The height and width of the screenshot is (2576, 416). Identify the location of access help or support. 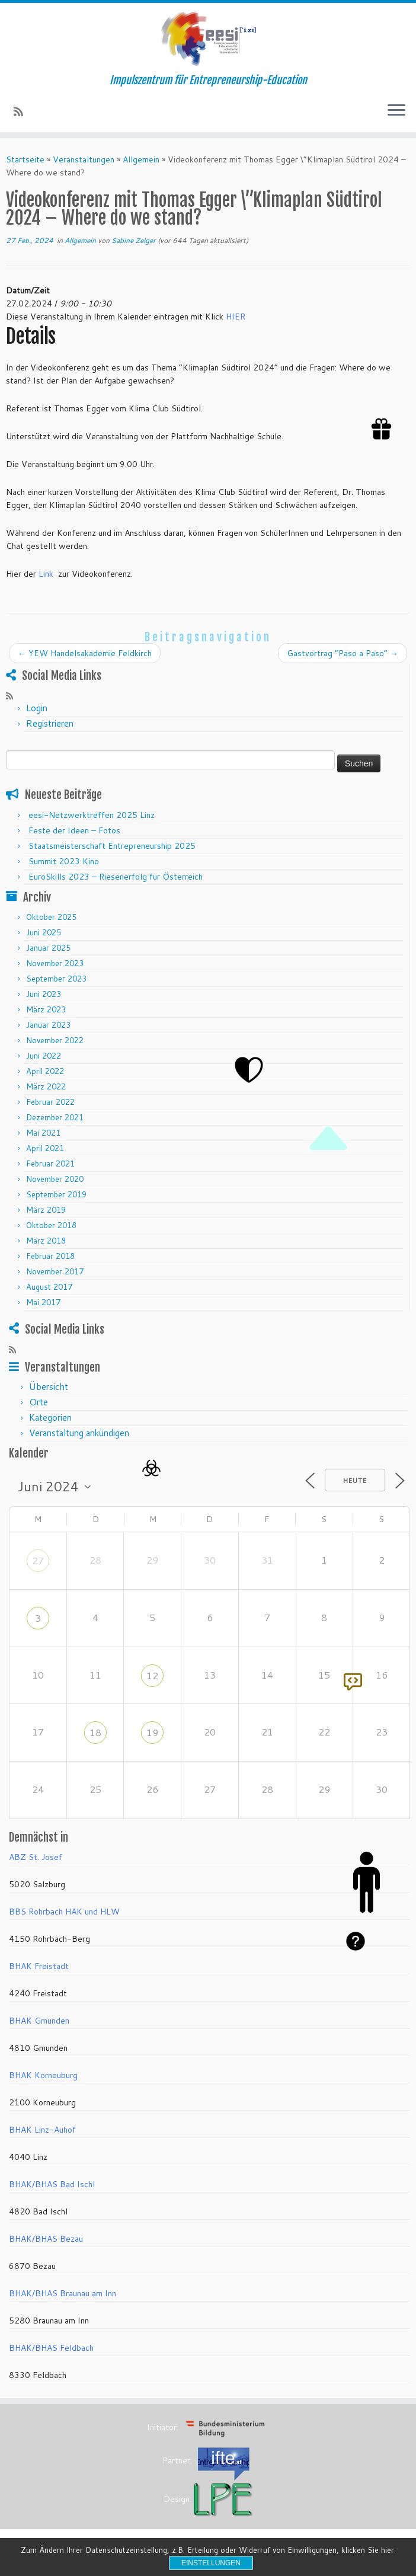
(356, 1941).